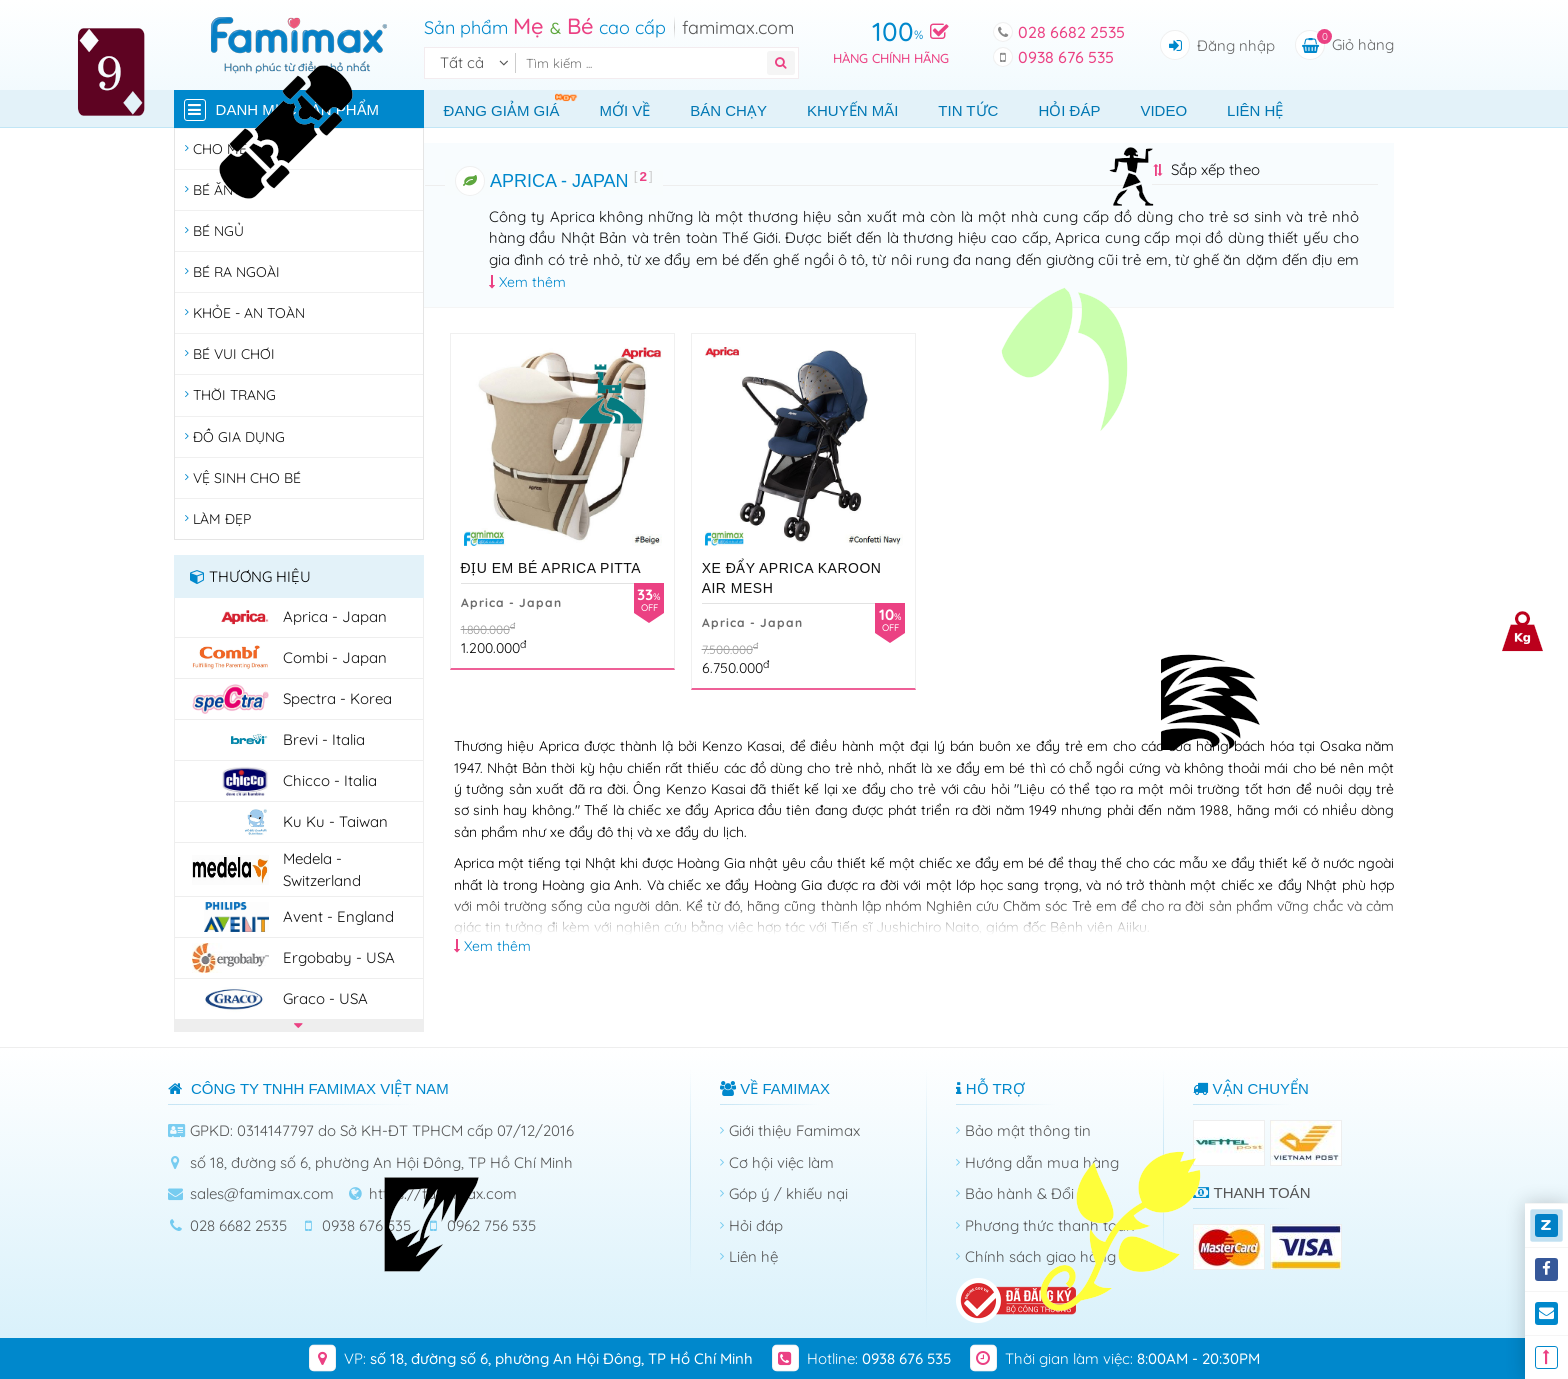 The image size is (1568, 1379). I want to click on activate fire-based attack or ability, so click(1210, 700).